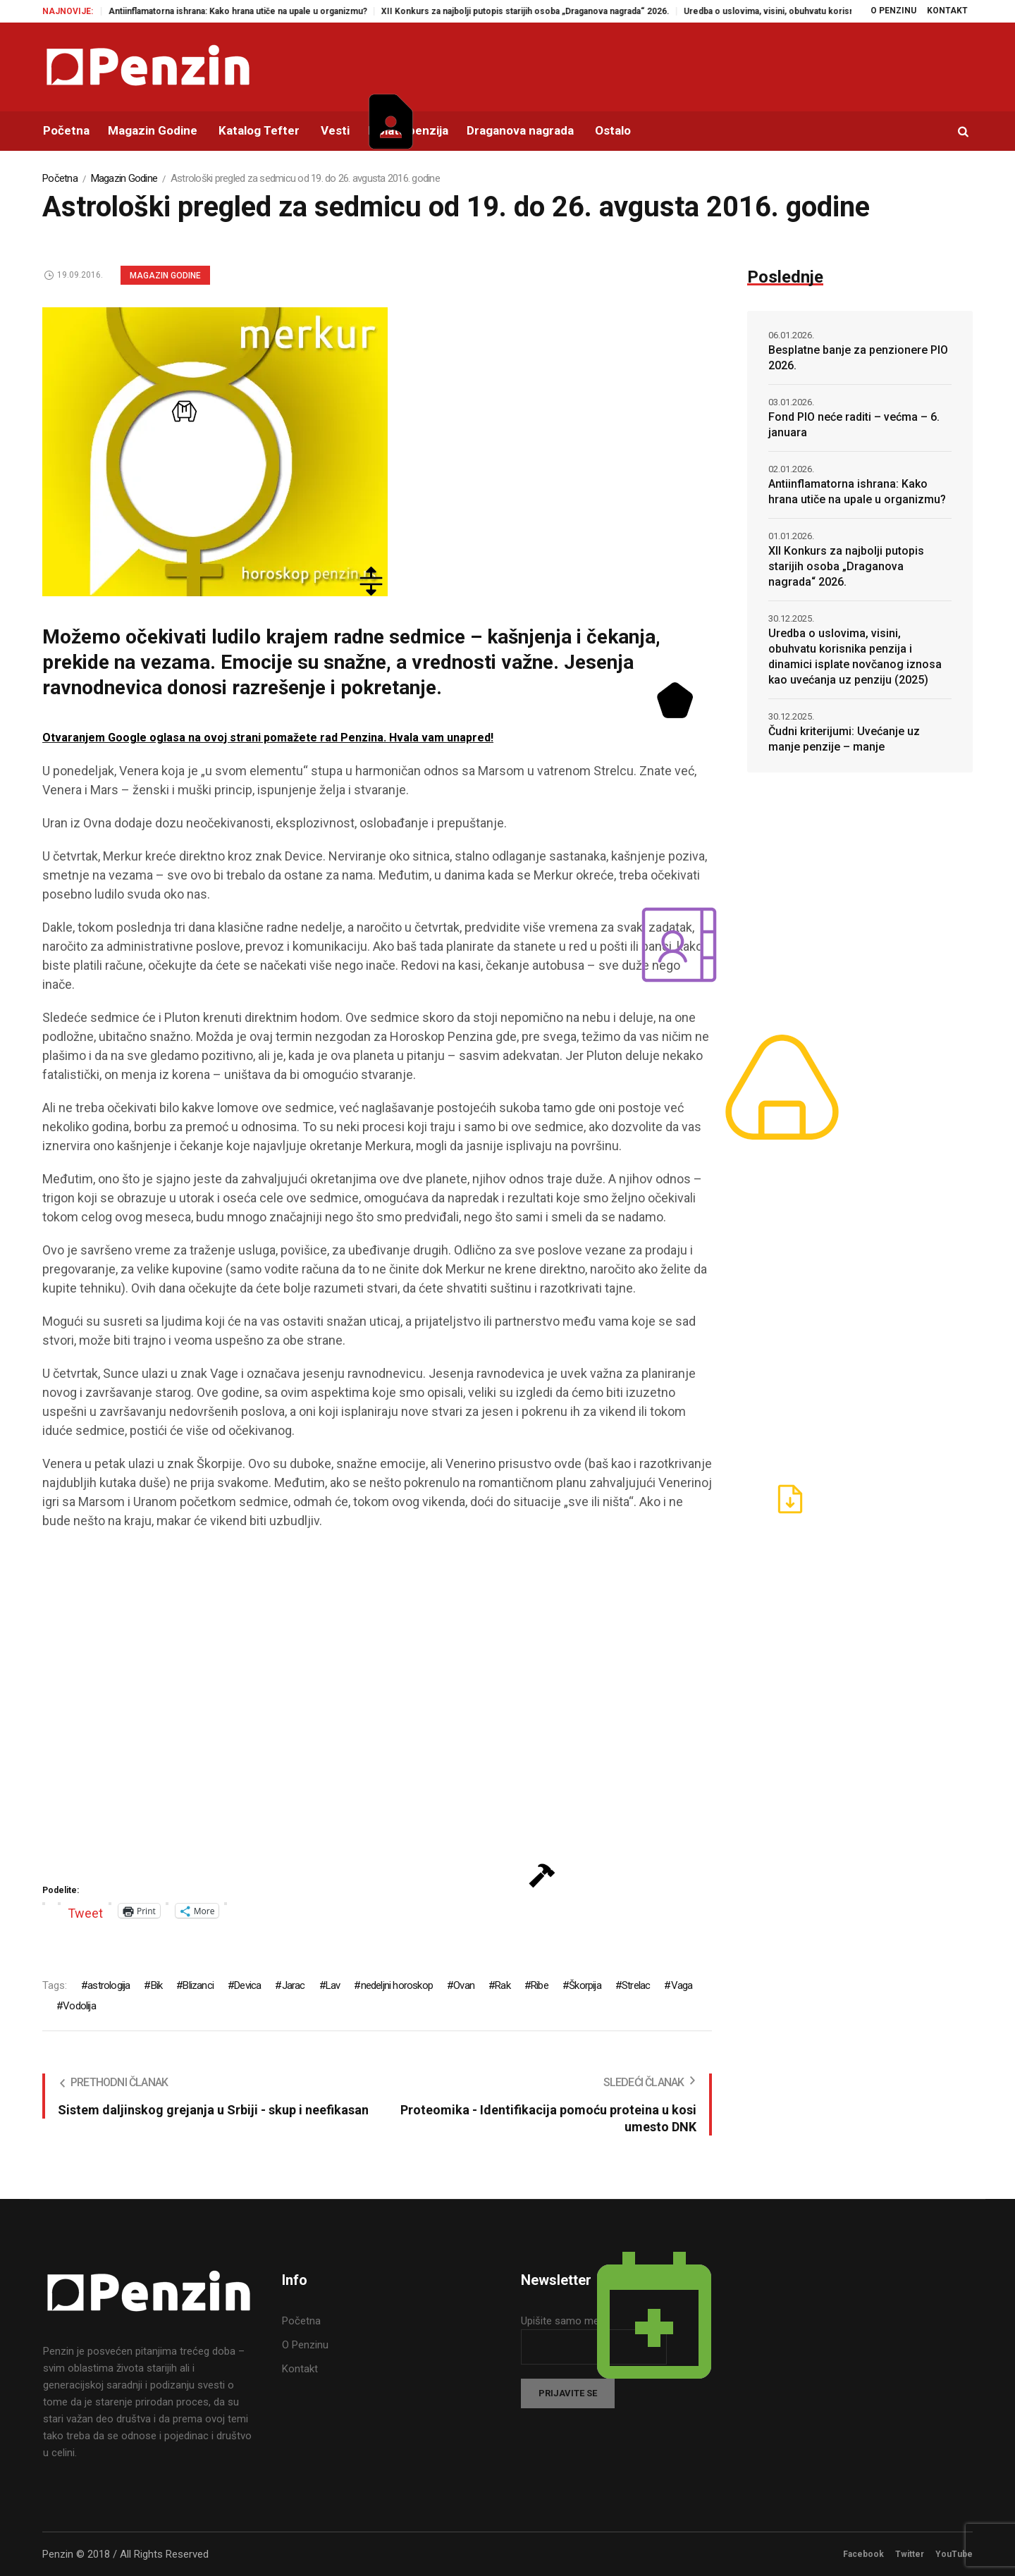  What do you see at coordinates (390, 121) in the screenshot?
I see `view contact details` at bounding box center [390, 121].